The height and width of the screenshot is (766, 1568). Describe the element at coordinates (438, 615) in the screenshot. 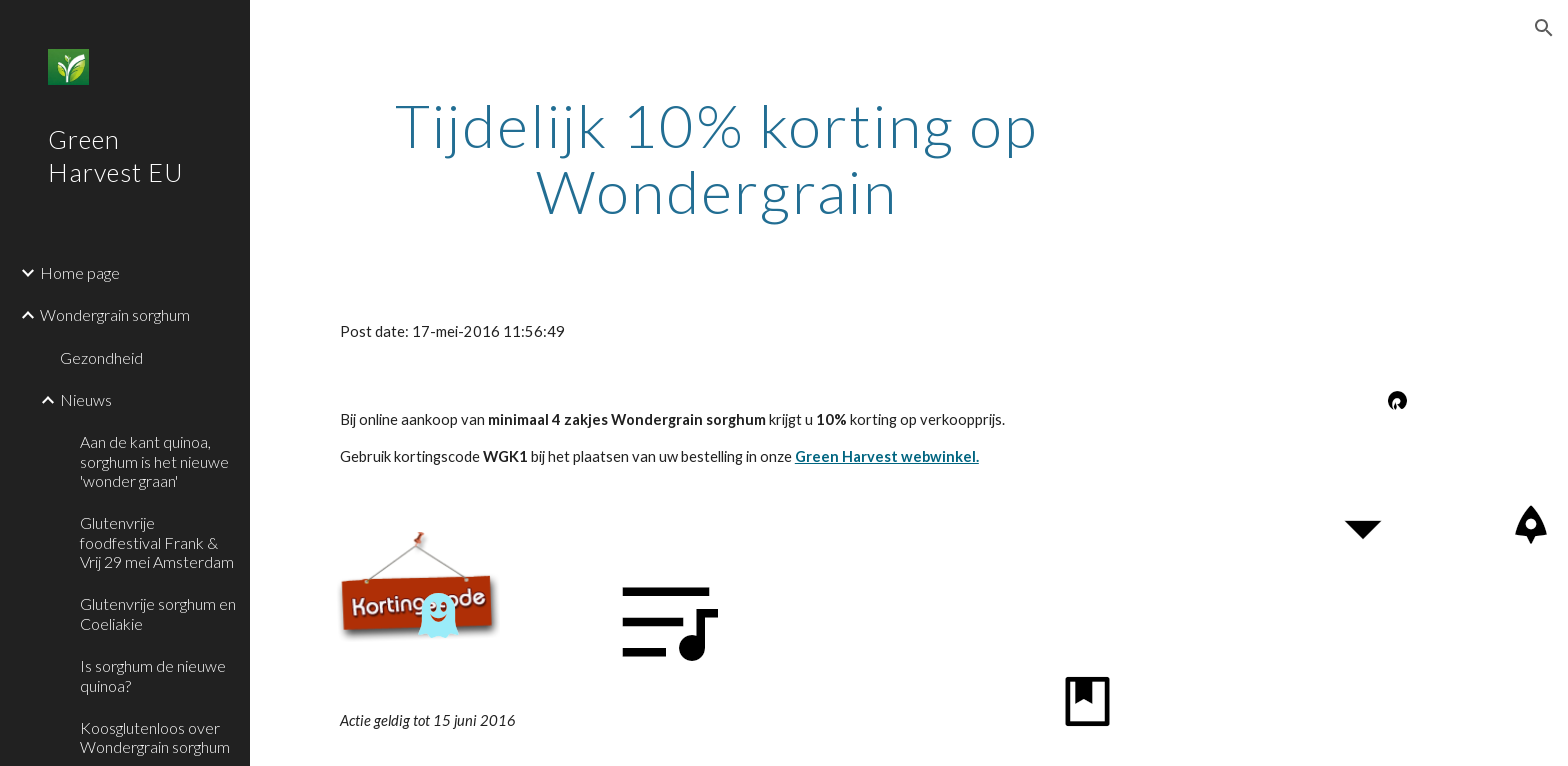

I see `open ghostery privacy browser extension` at that location.